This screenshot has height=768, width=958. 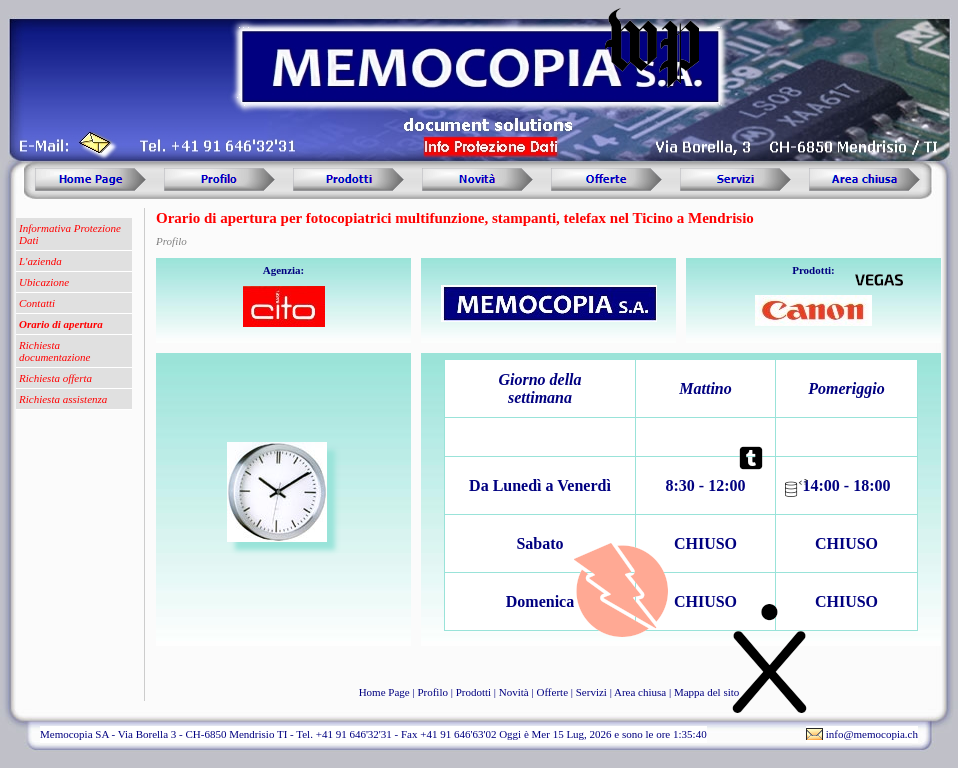 What do you see at coordinates (796, 488) in the screenshot?
I see `open adminer database management tool` at bounding box center [796, 488].